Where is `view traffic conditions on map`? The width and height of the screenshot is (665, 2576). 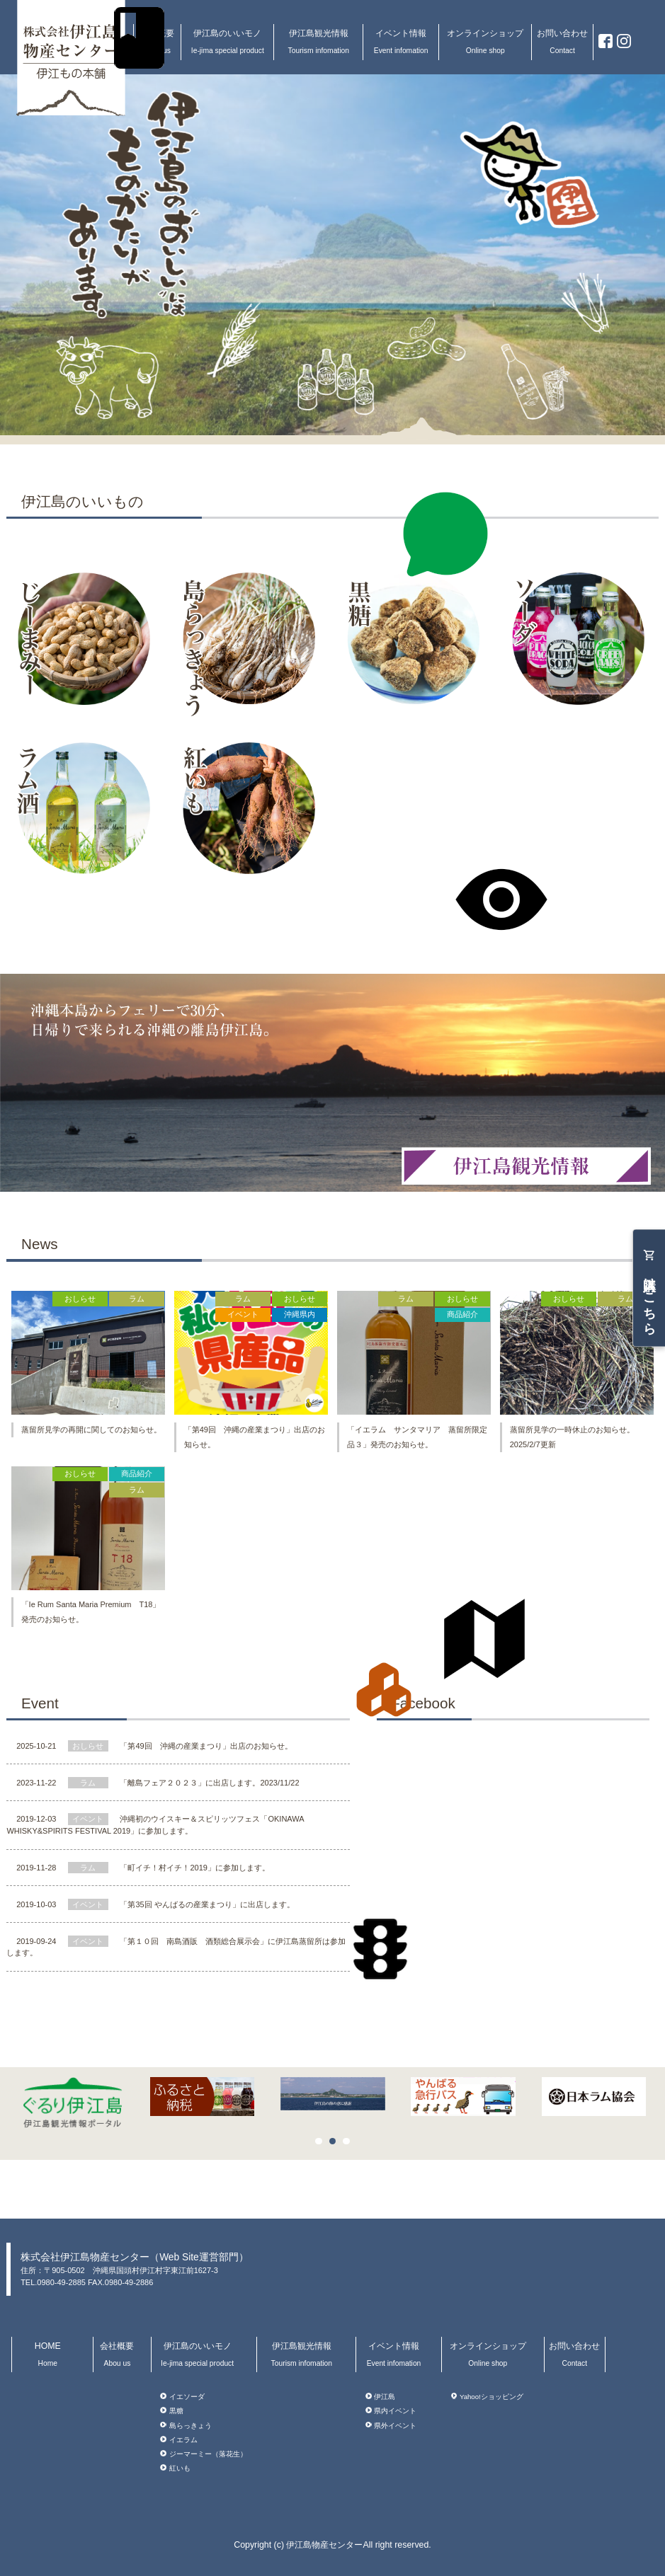
view traffic conditions on map is located at coordinates (380, 1949).